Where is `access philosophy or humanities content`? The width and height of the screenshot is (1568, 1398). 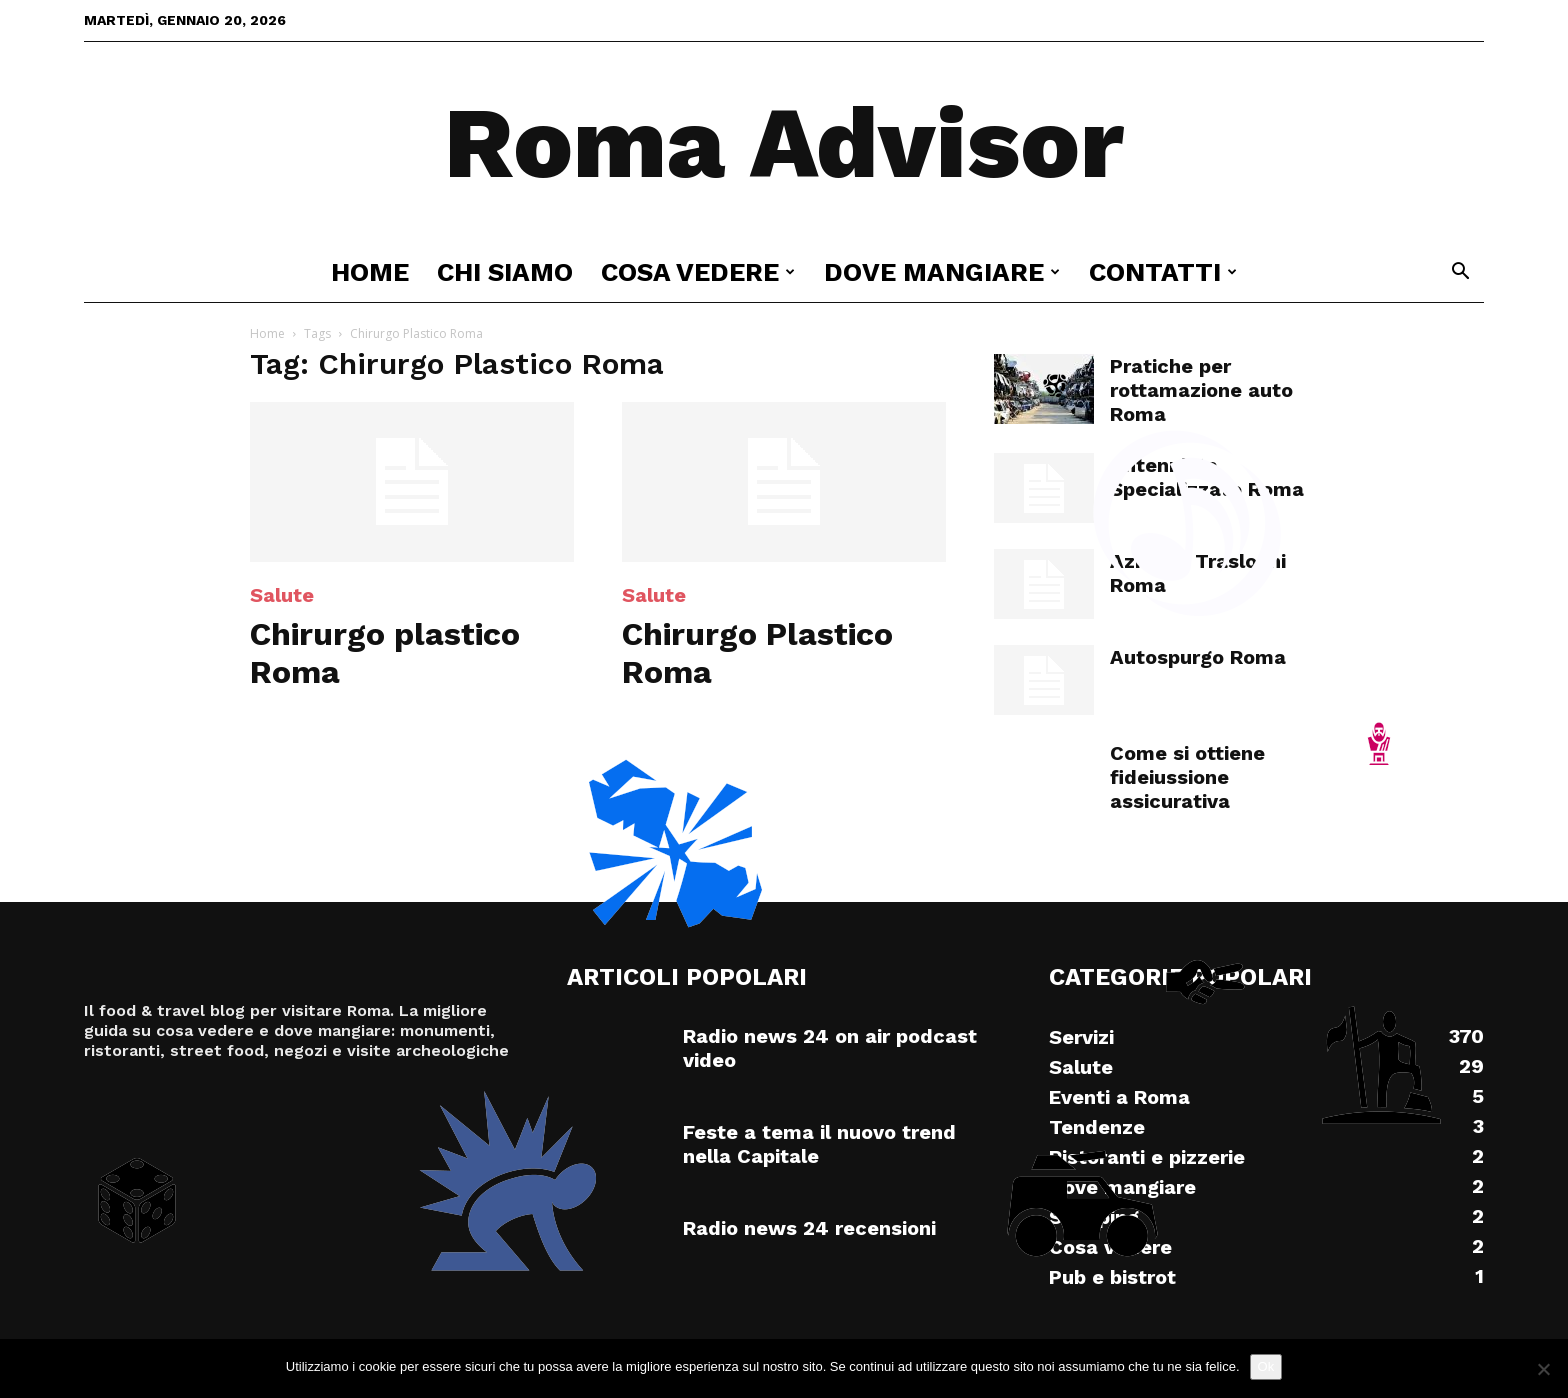
access philosophy or humanities content is located at coordinates (1379, 743).